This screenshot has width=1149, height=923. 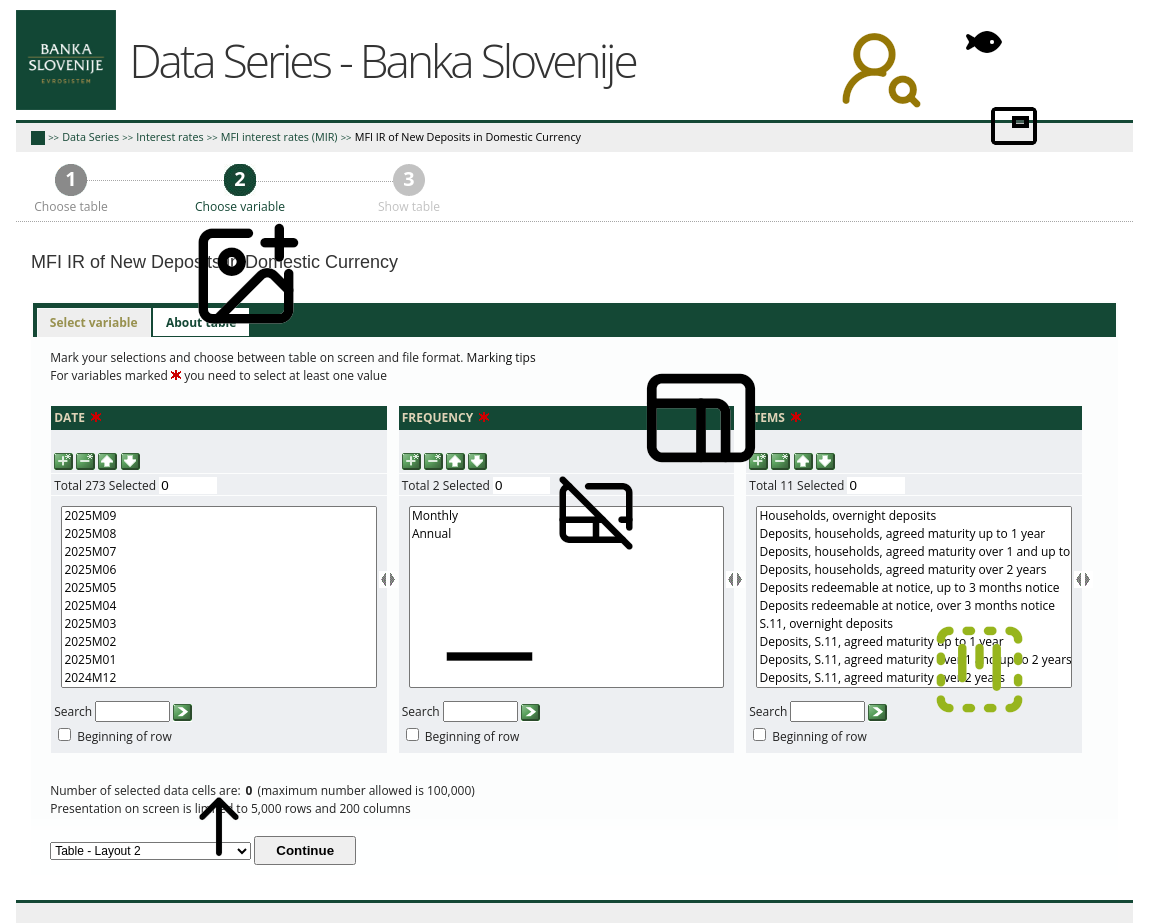 I want to click on disable touchpad input, so click(x=596, y=513).